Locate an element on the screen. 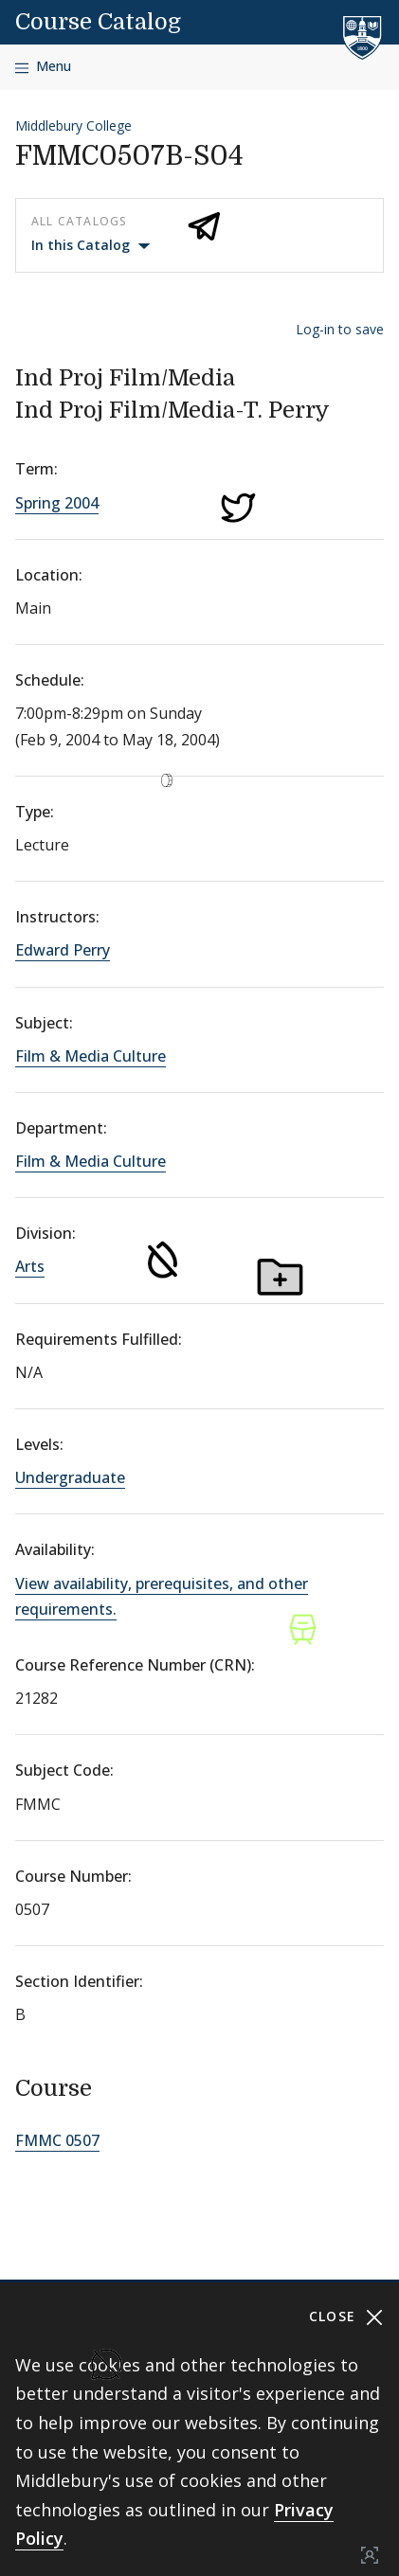 Image resolution: width=399 pixels, height=2576 pixels. open Telegram messaging app is located at coordinates (205, 226).